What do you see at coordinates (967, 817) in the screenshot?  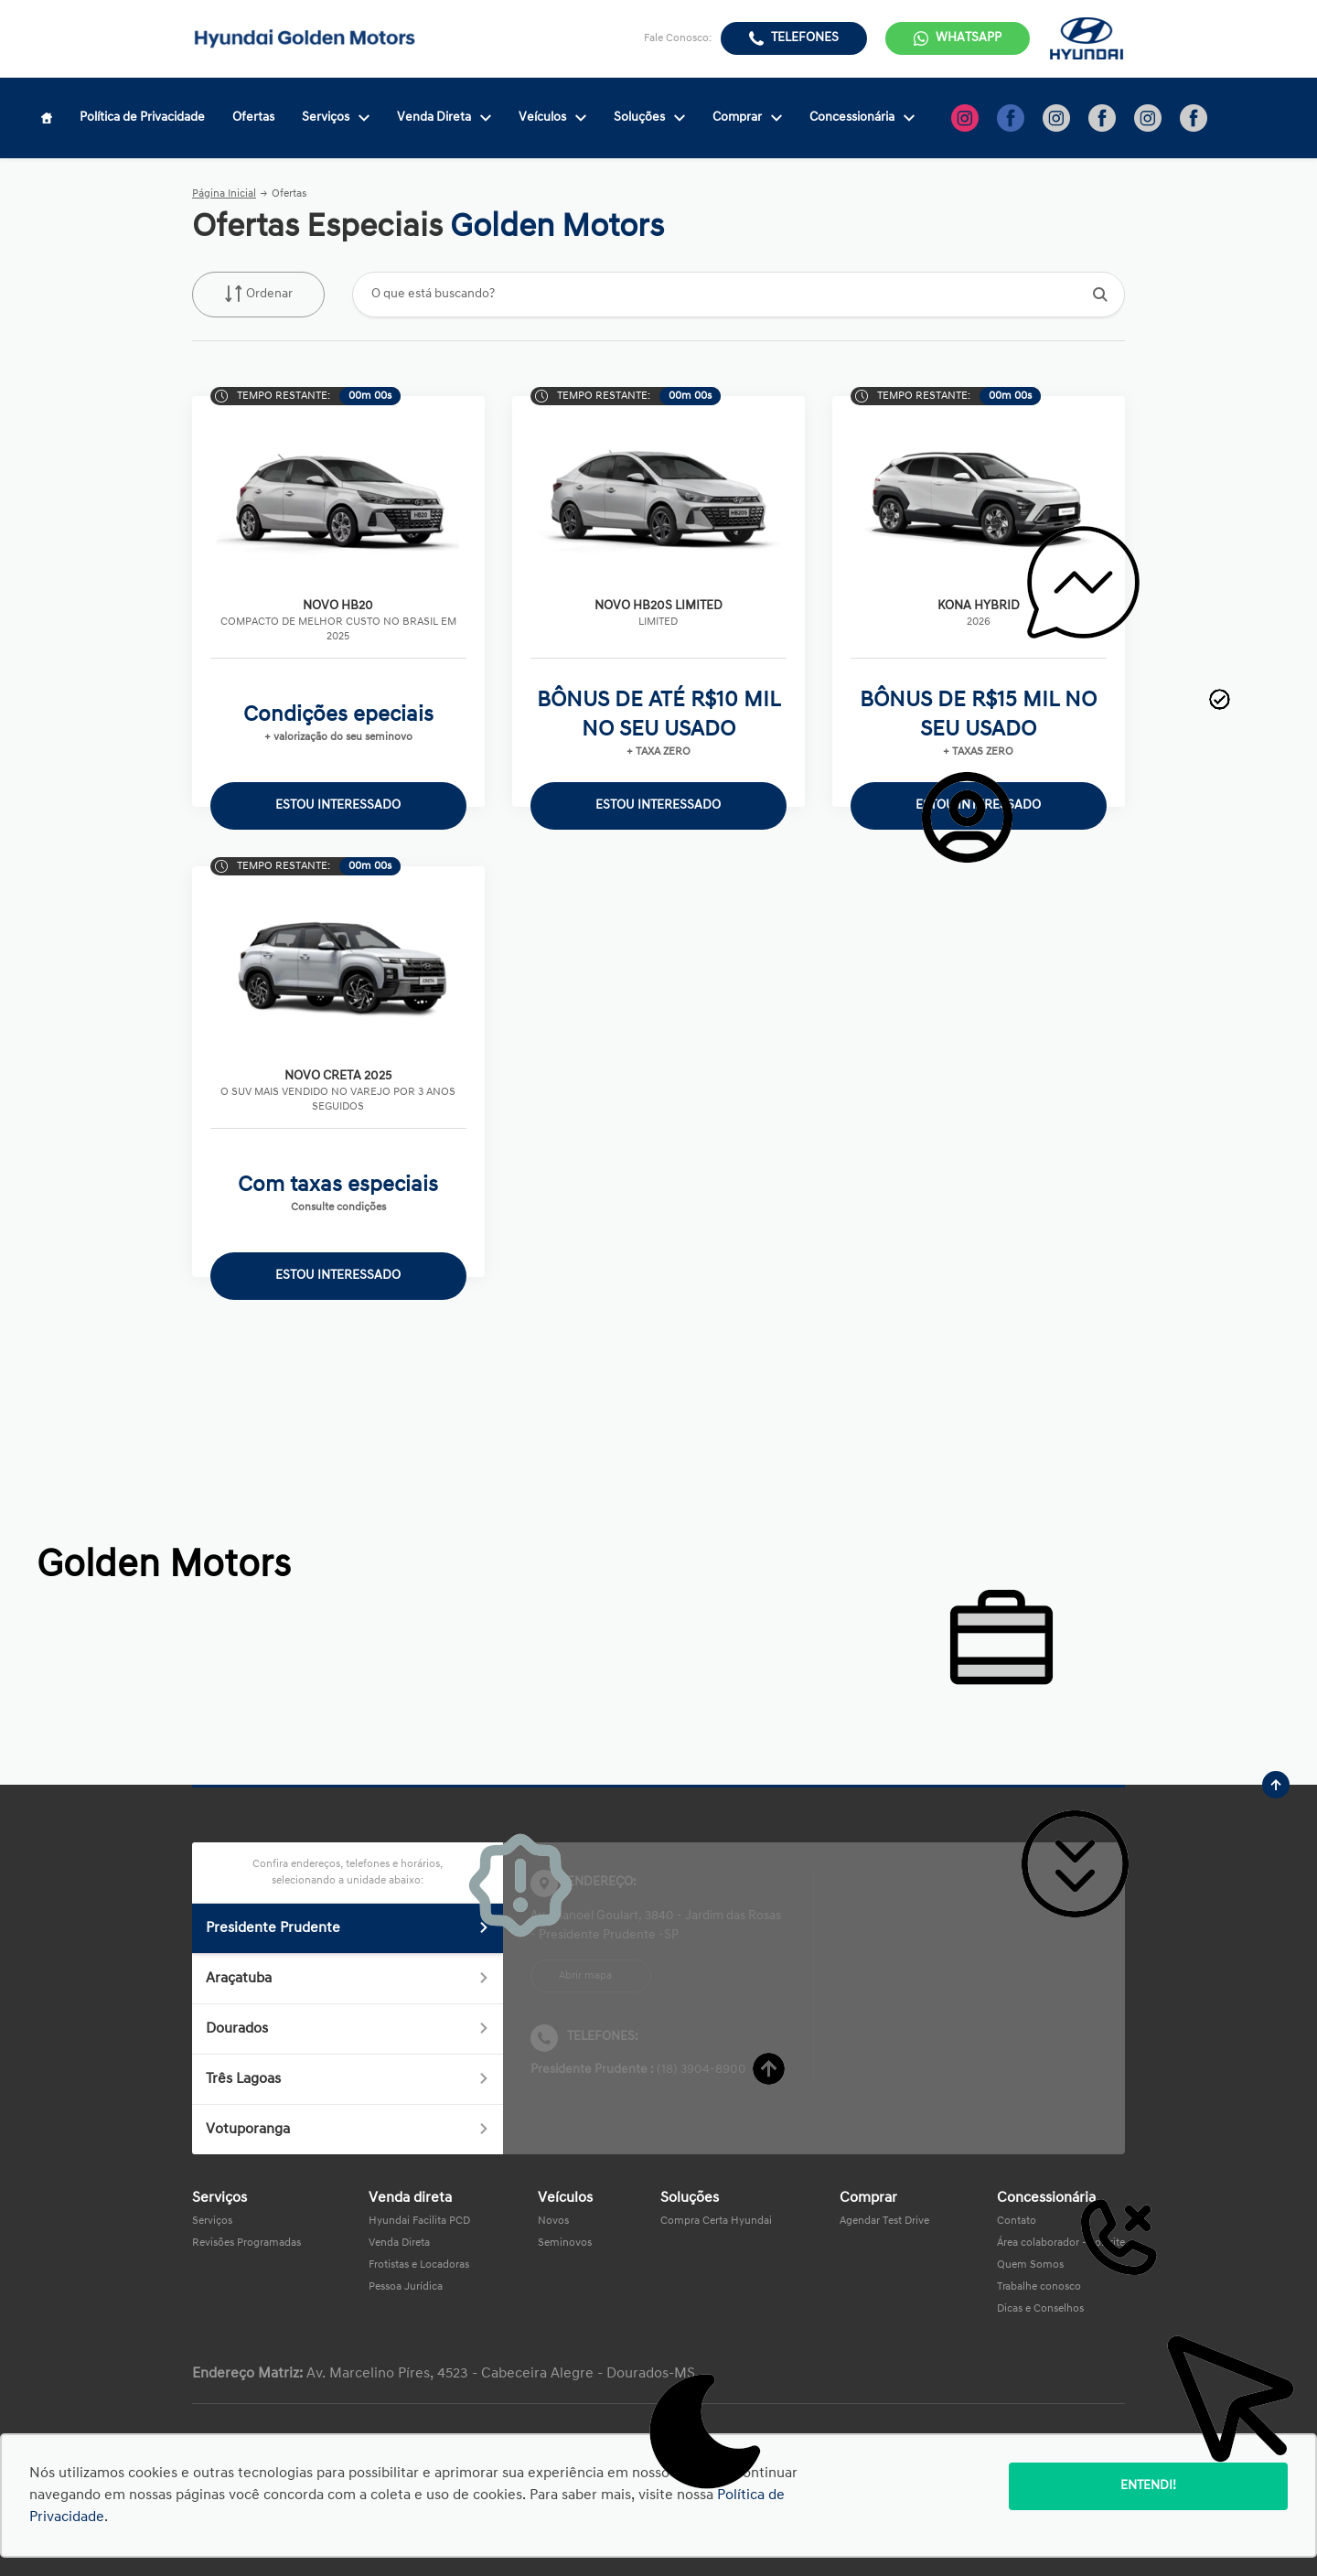 I see `view your profile` at bounding box center [967, 817].